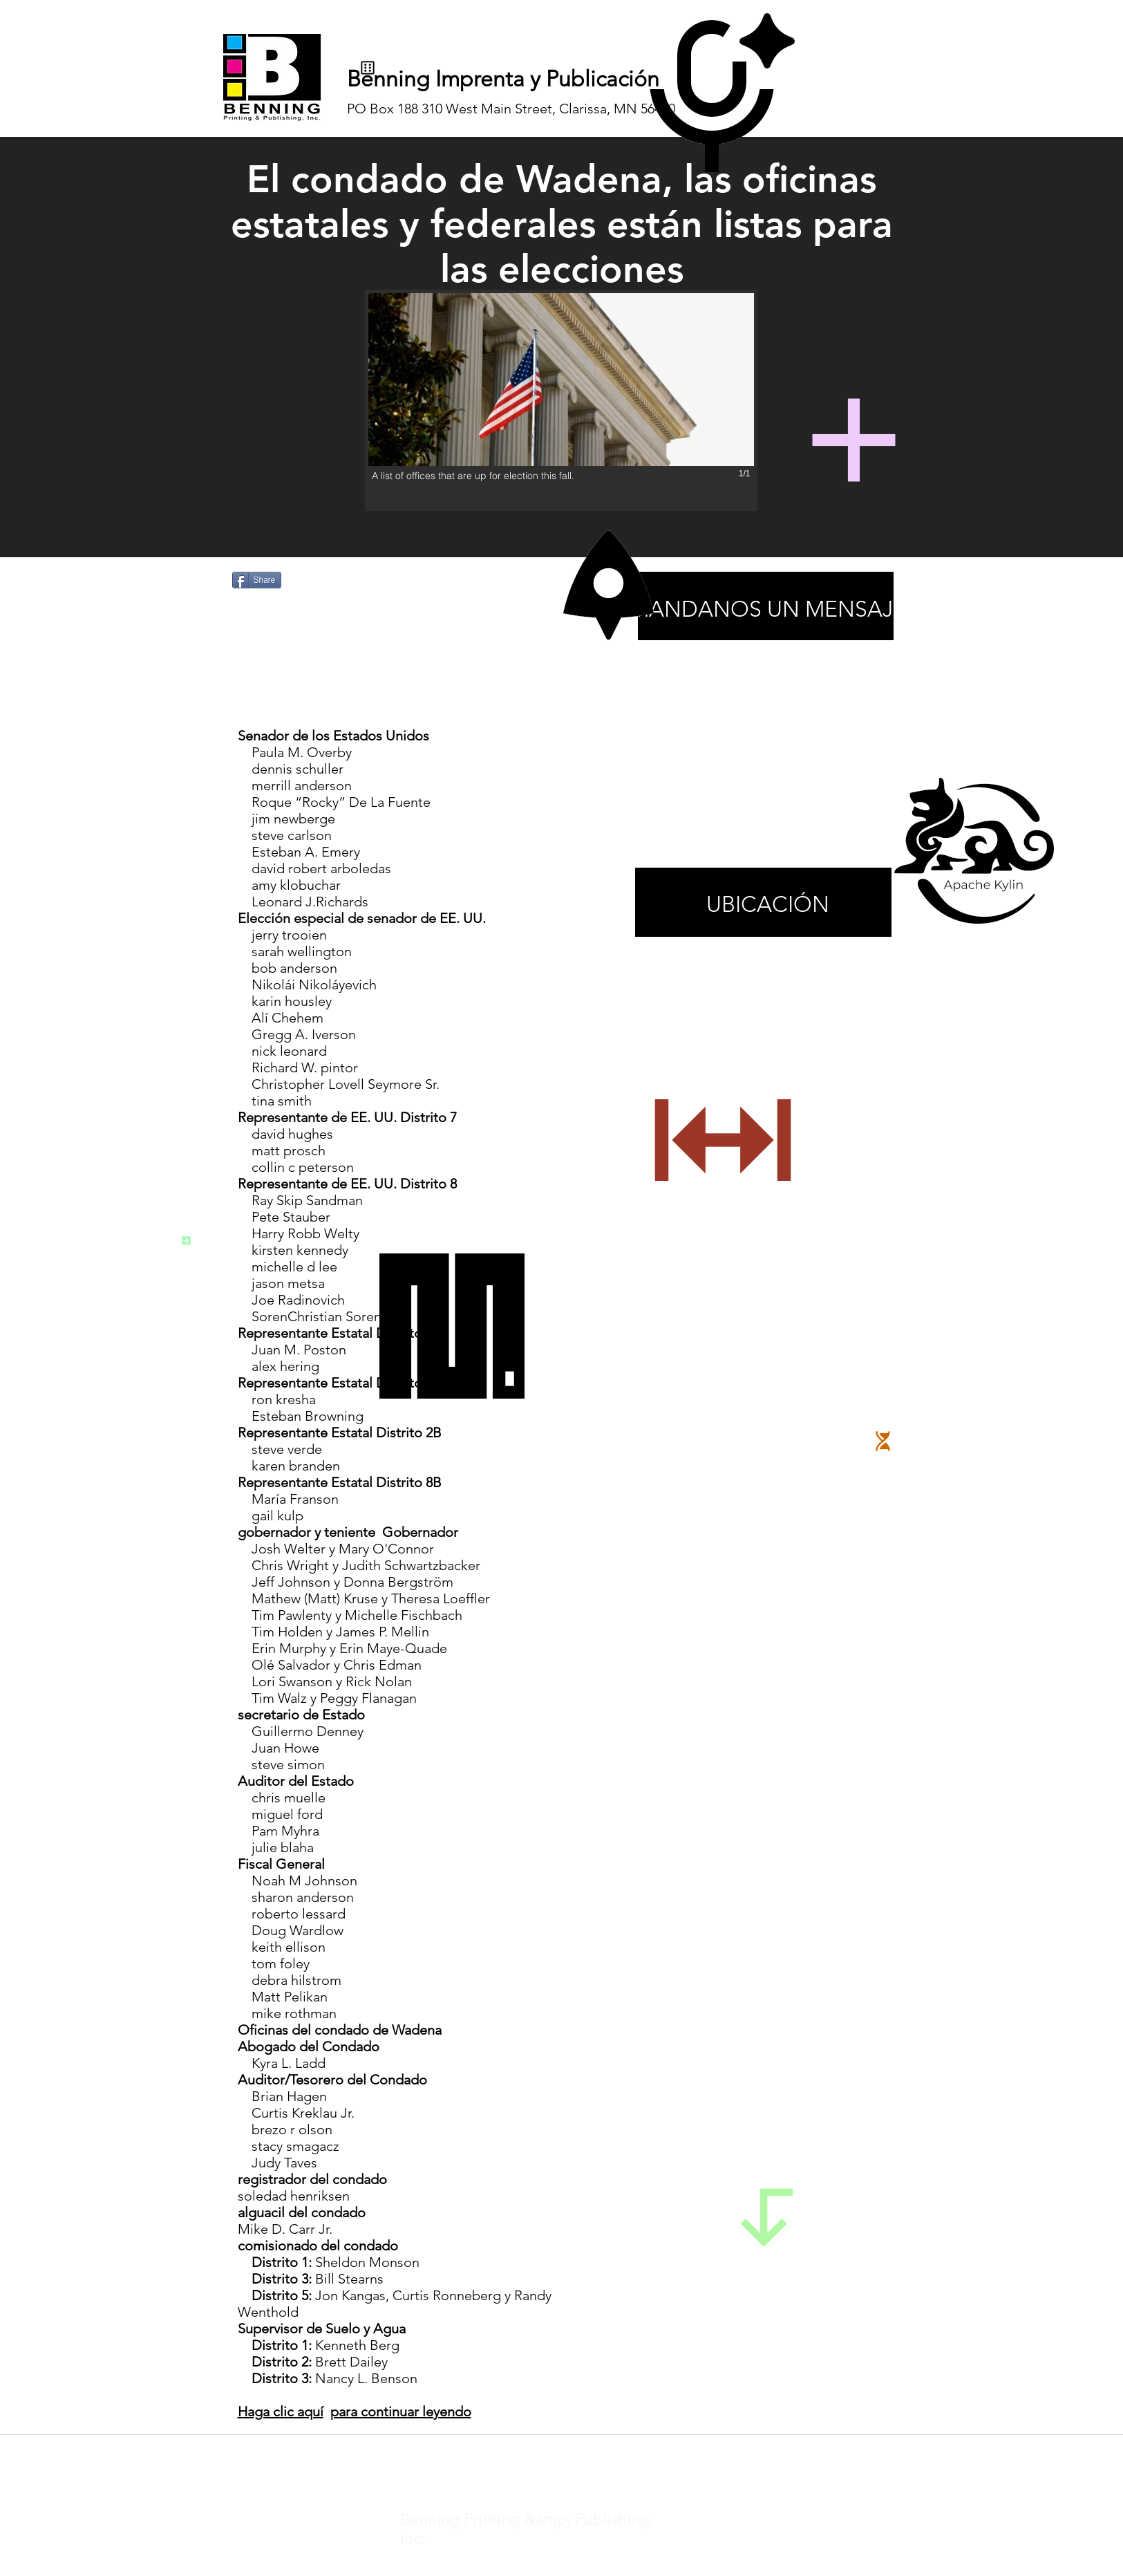  I want to click on micropython programming language logo, so click(452, 1326).